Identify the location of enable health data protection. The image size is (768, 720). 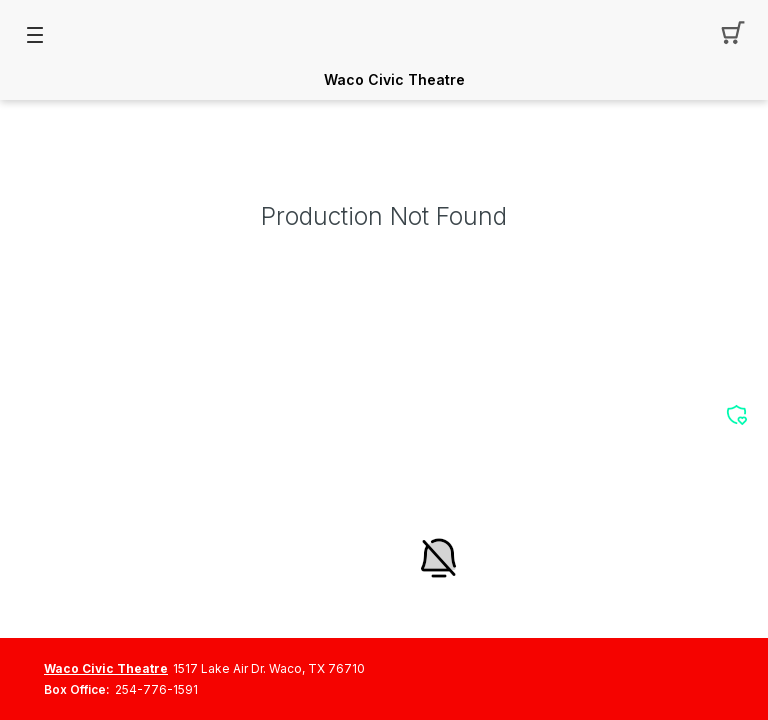
(736, 414).